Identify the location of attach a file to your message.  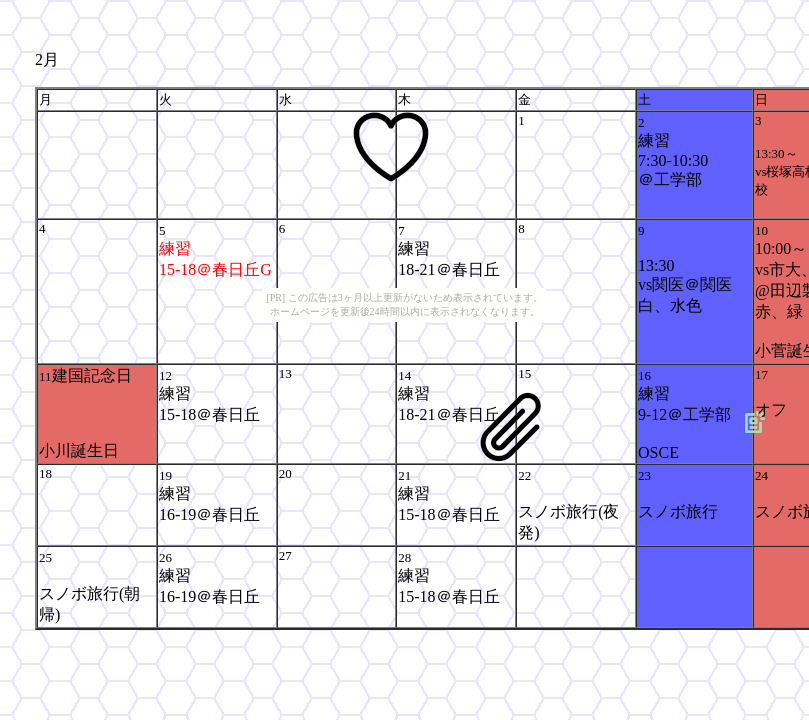
(512, 427).